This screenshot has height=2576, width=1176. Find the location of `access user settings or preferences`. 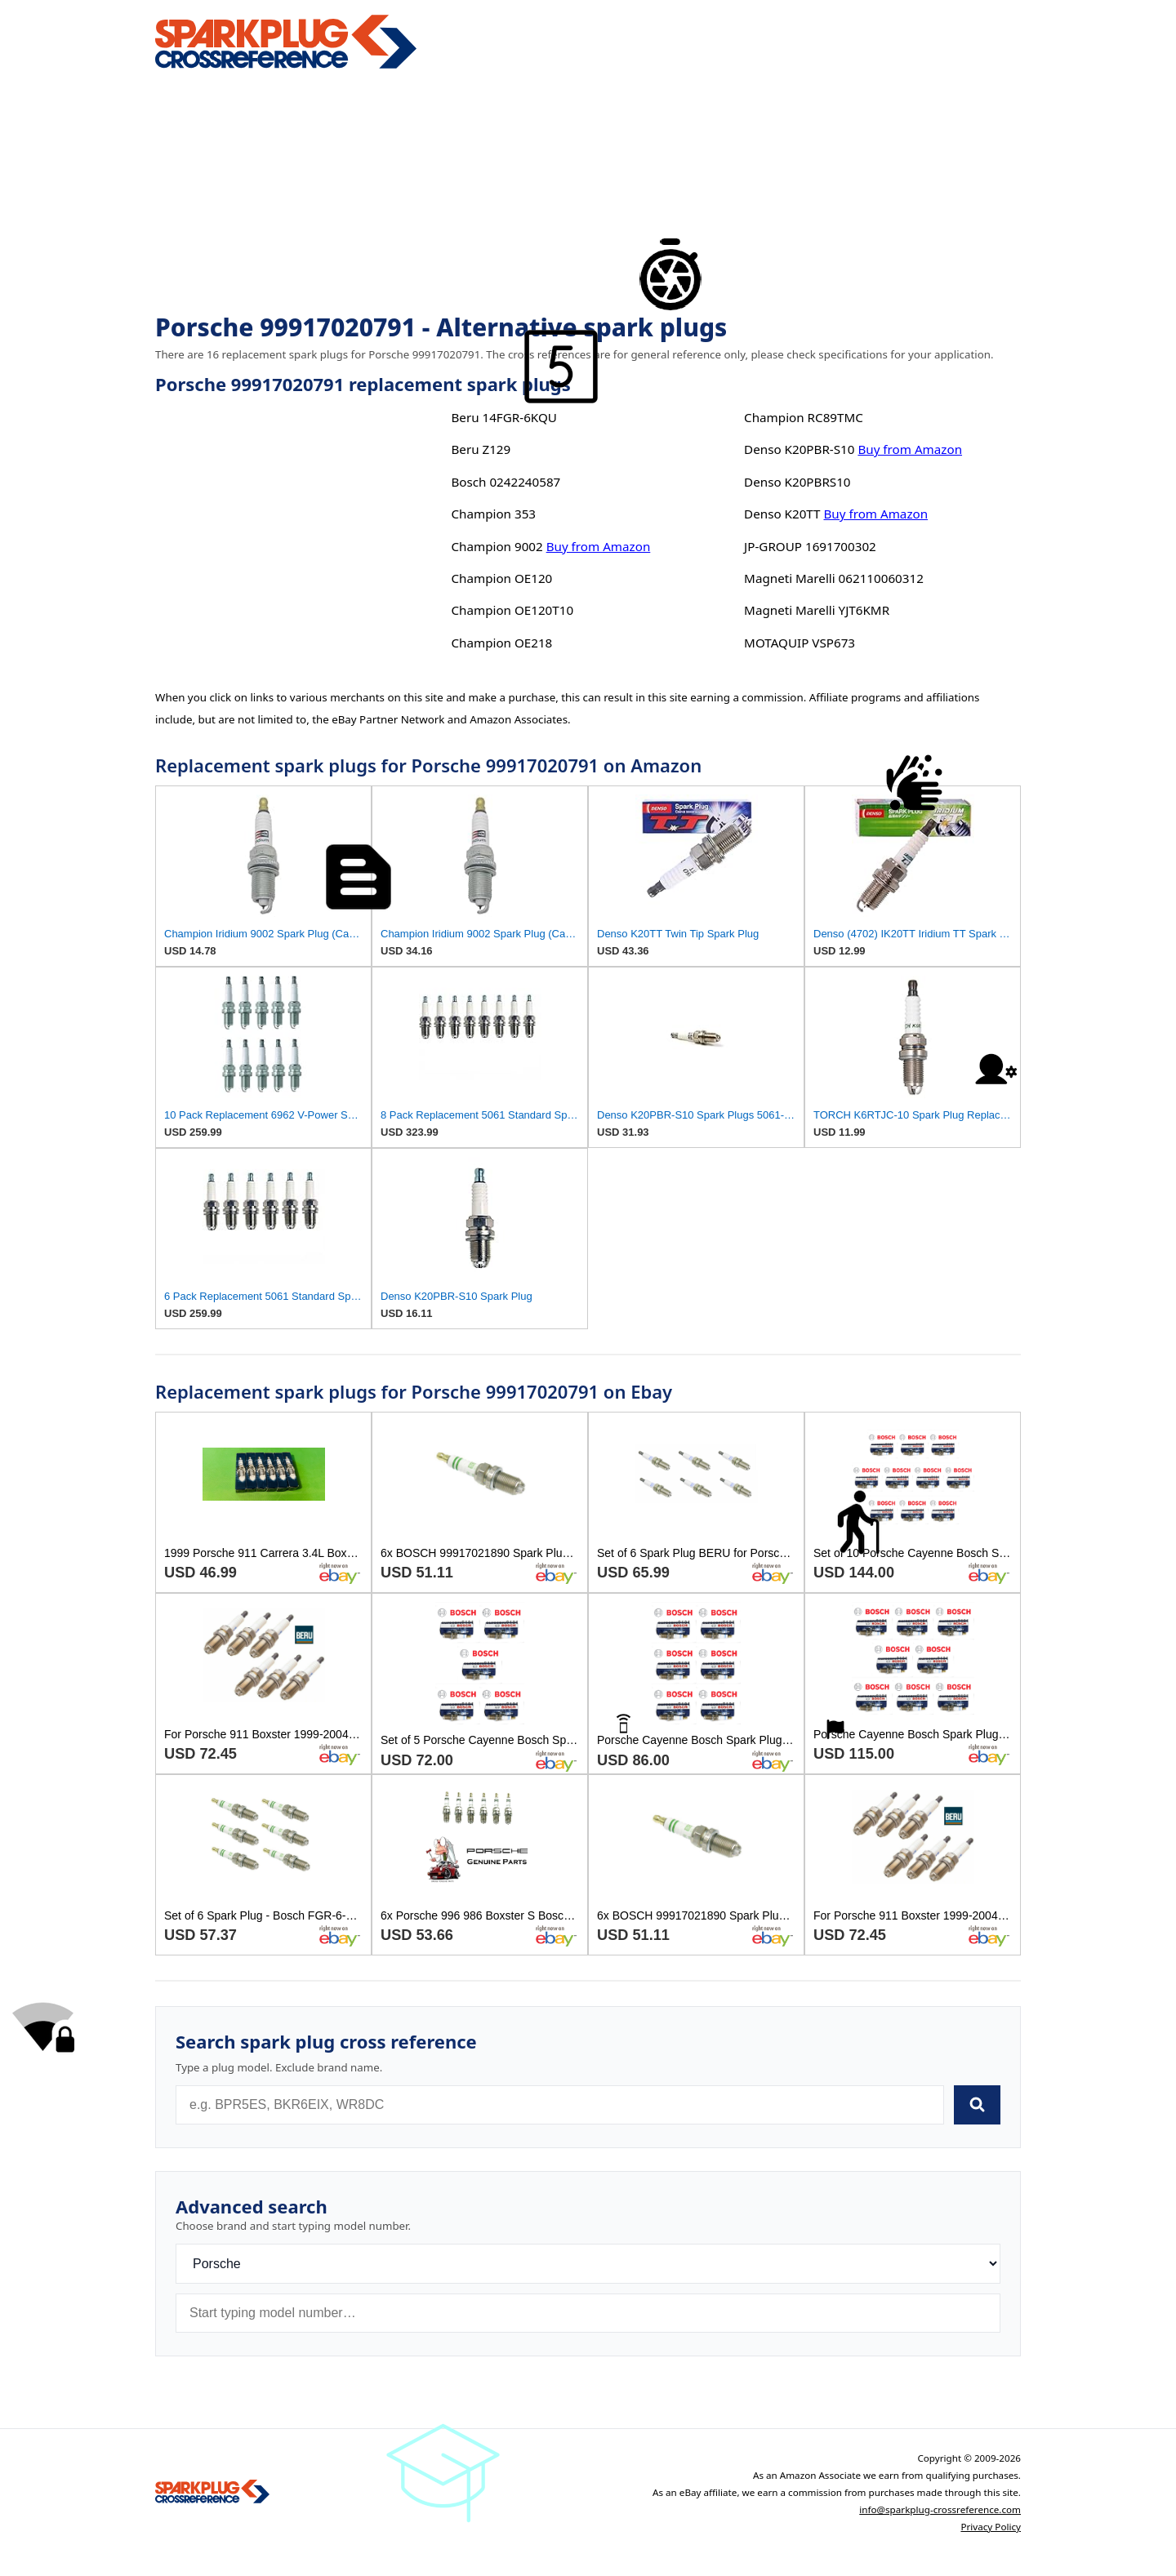

access user settings or preferences is located at coordinates (995, 1070).